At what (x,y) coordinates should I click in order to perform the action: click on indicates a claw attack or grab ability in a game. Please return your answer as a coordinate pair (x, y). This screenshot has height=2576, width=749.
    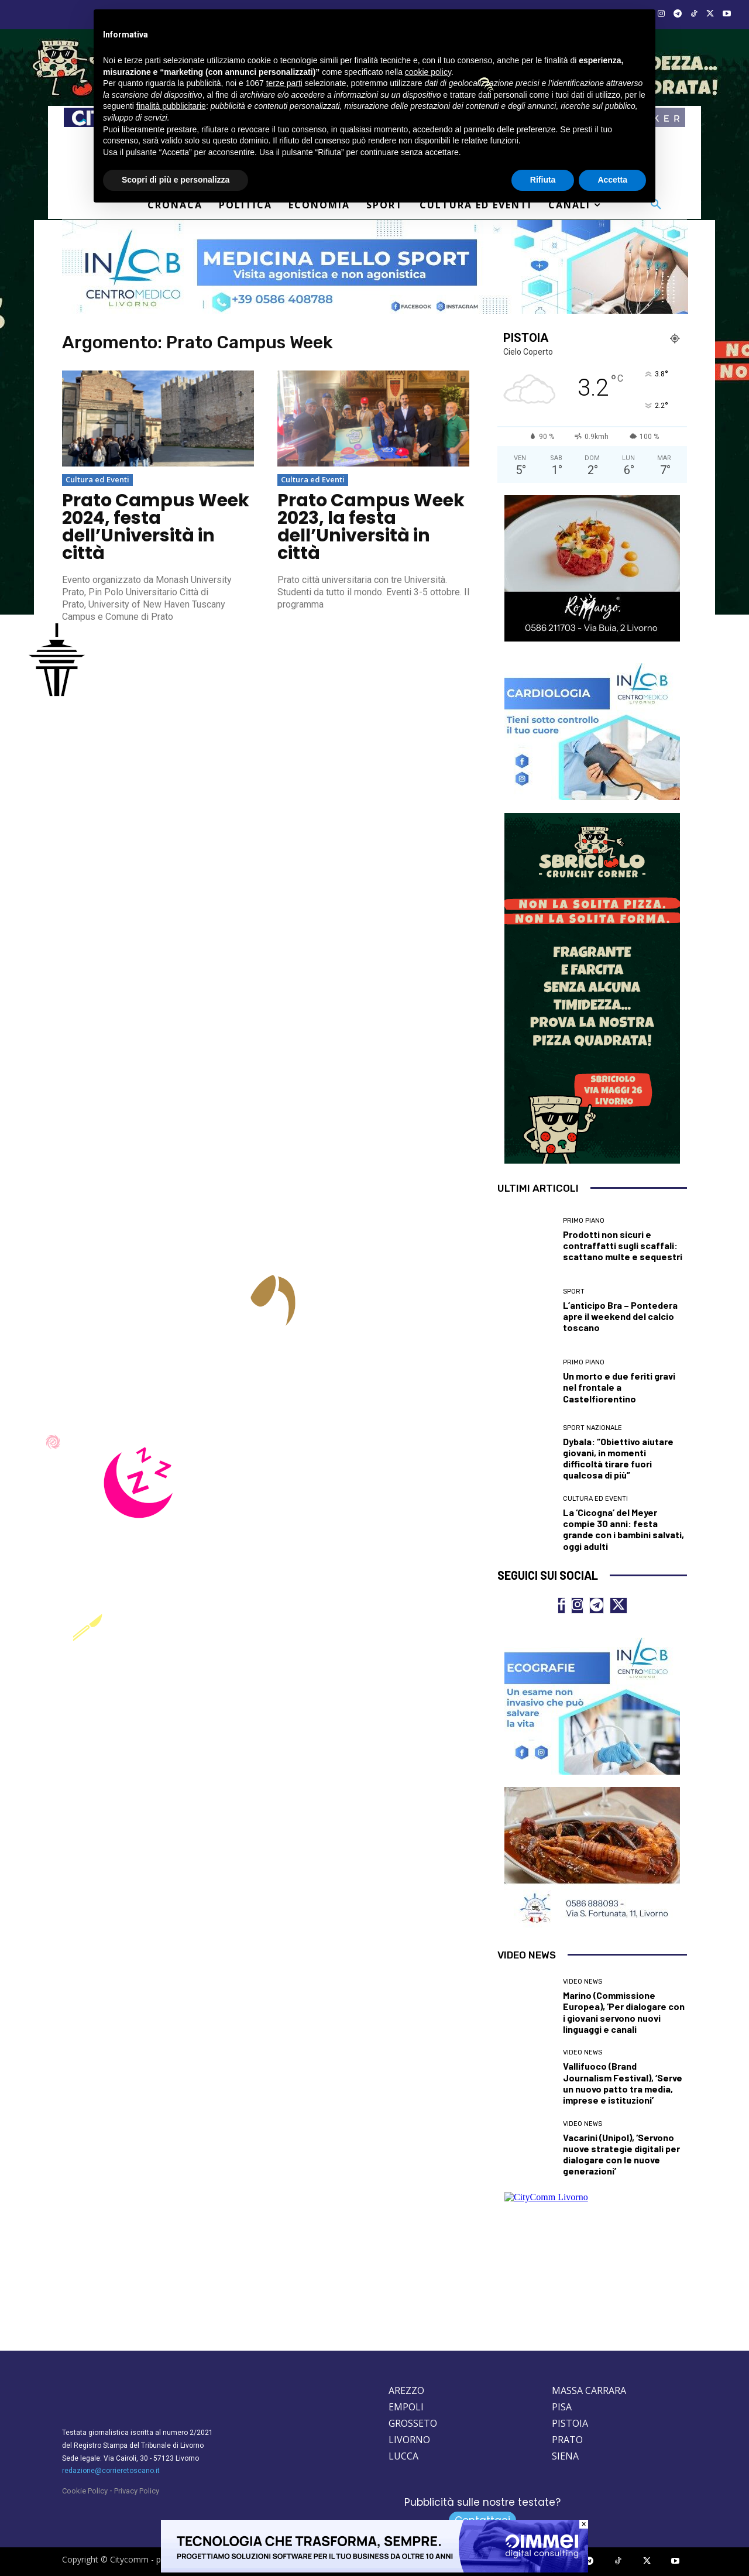
    Looking at the image, I should click on (273, 1300).